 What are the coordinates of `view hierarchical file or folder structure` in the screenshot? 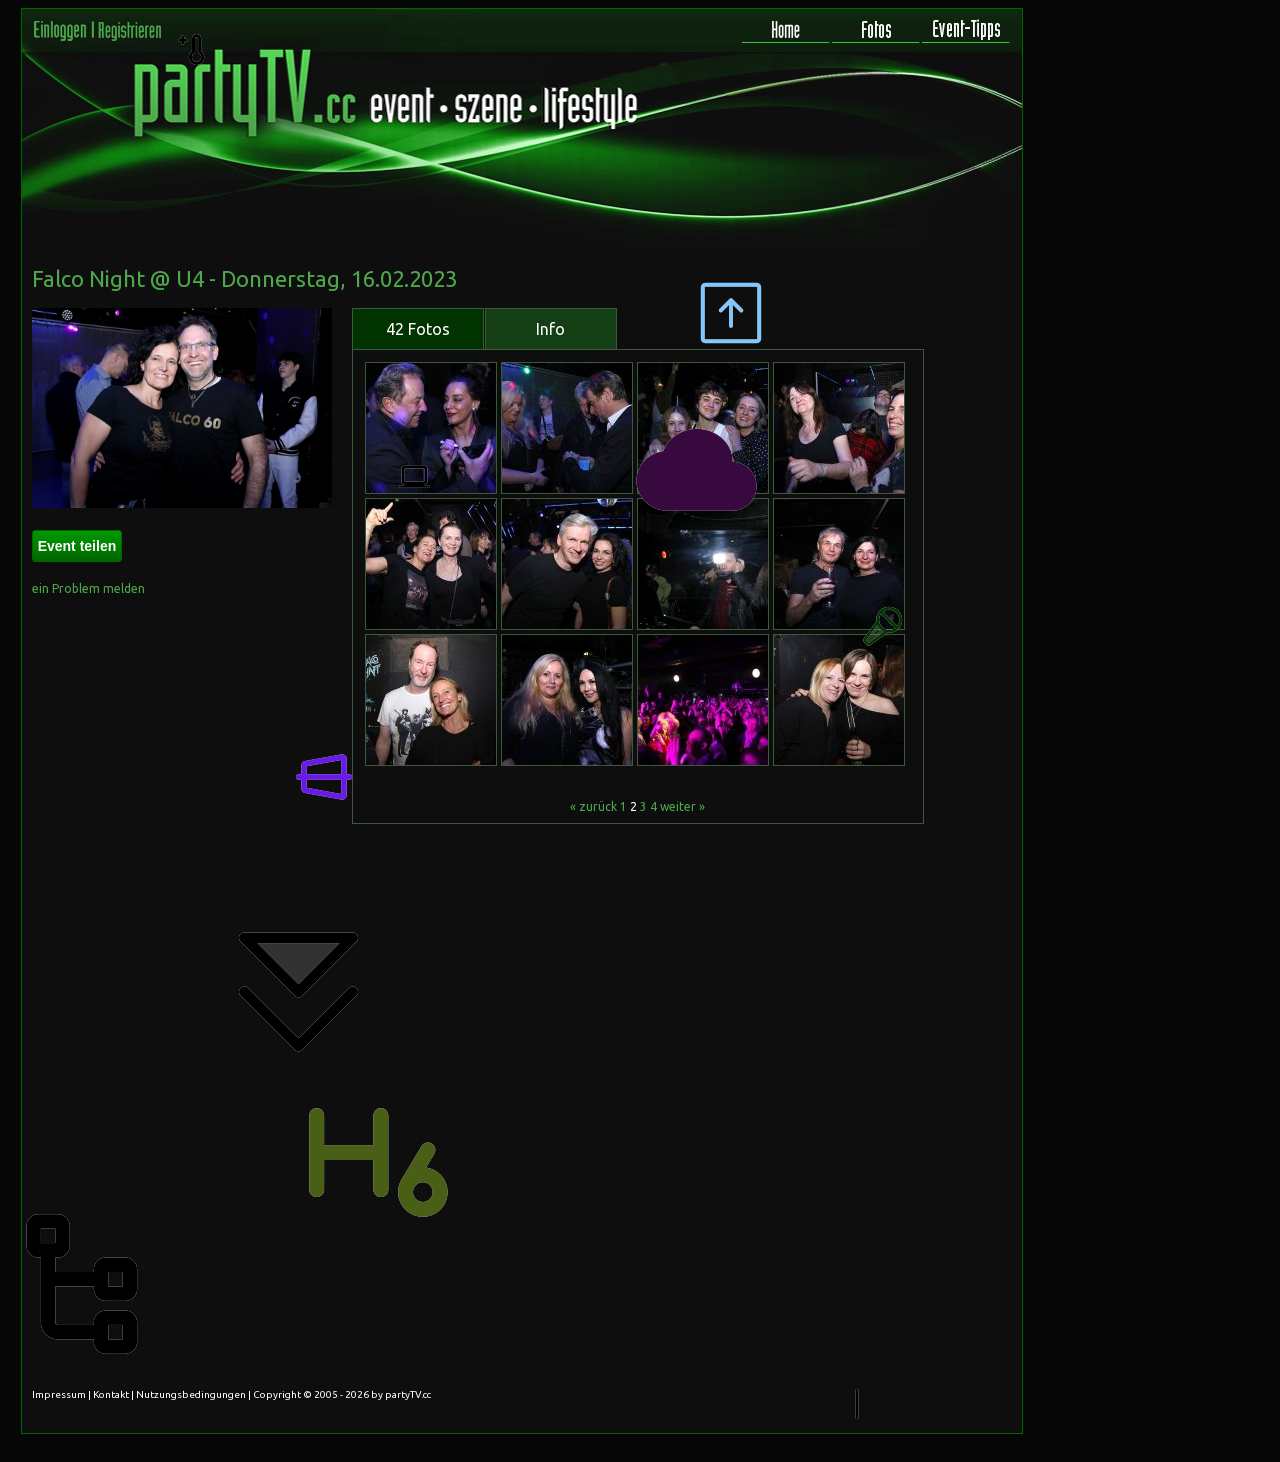 It's located at (77, 1284).